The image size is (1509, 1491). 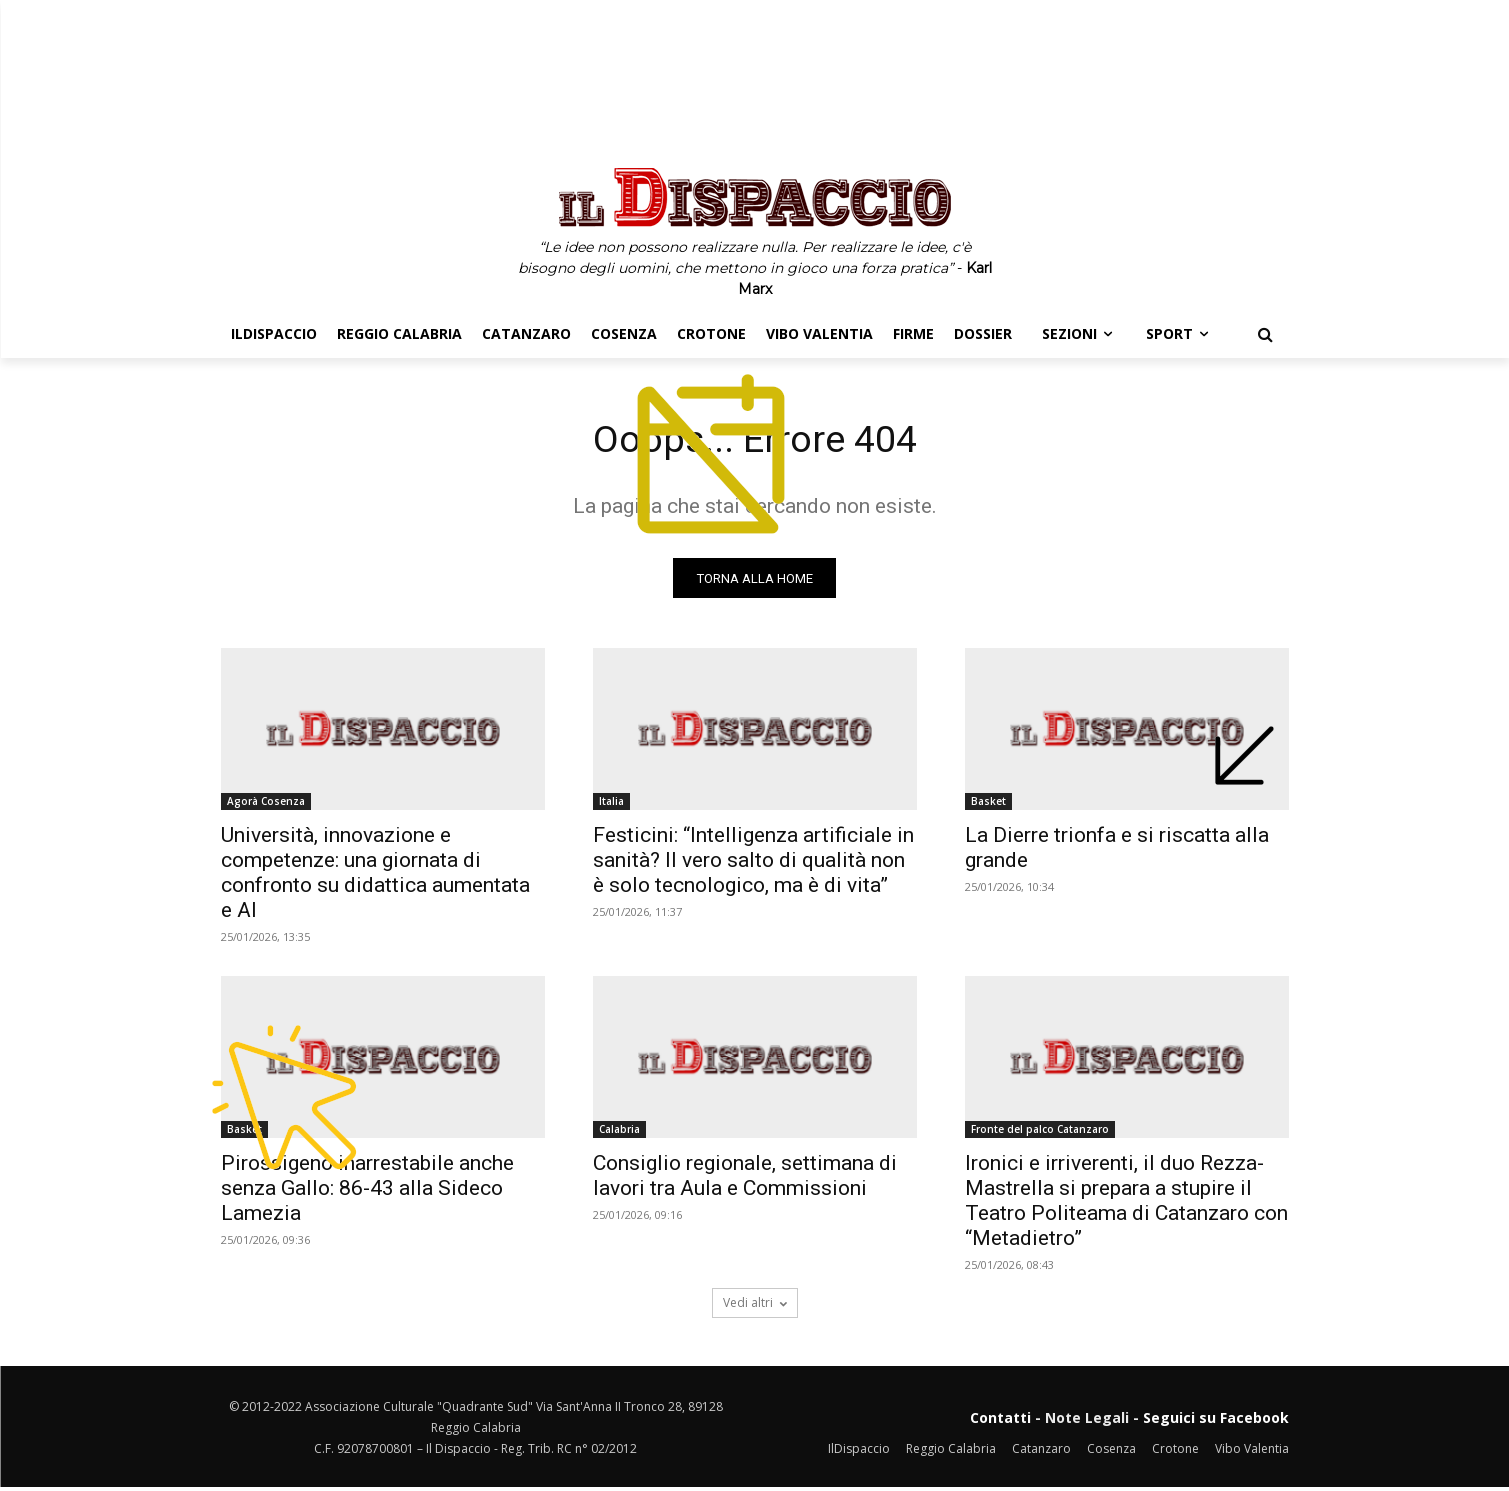 What do you see at coordinates (292, 1105) in the screenshot?
I see `click or tap to interact` at bounding box center [292, 1105].